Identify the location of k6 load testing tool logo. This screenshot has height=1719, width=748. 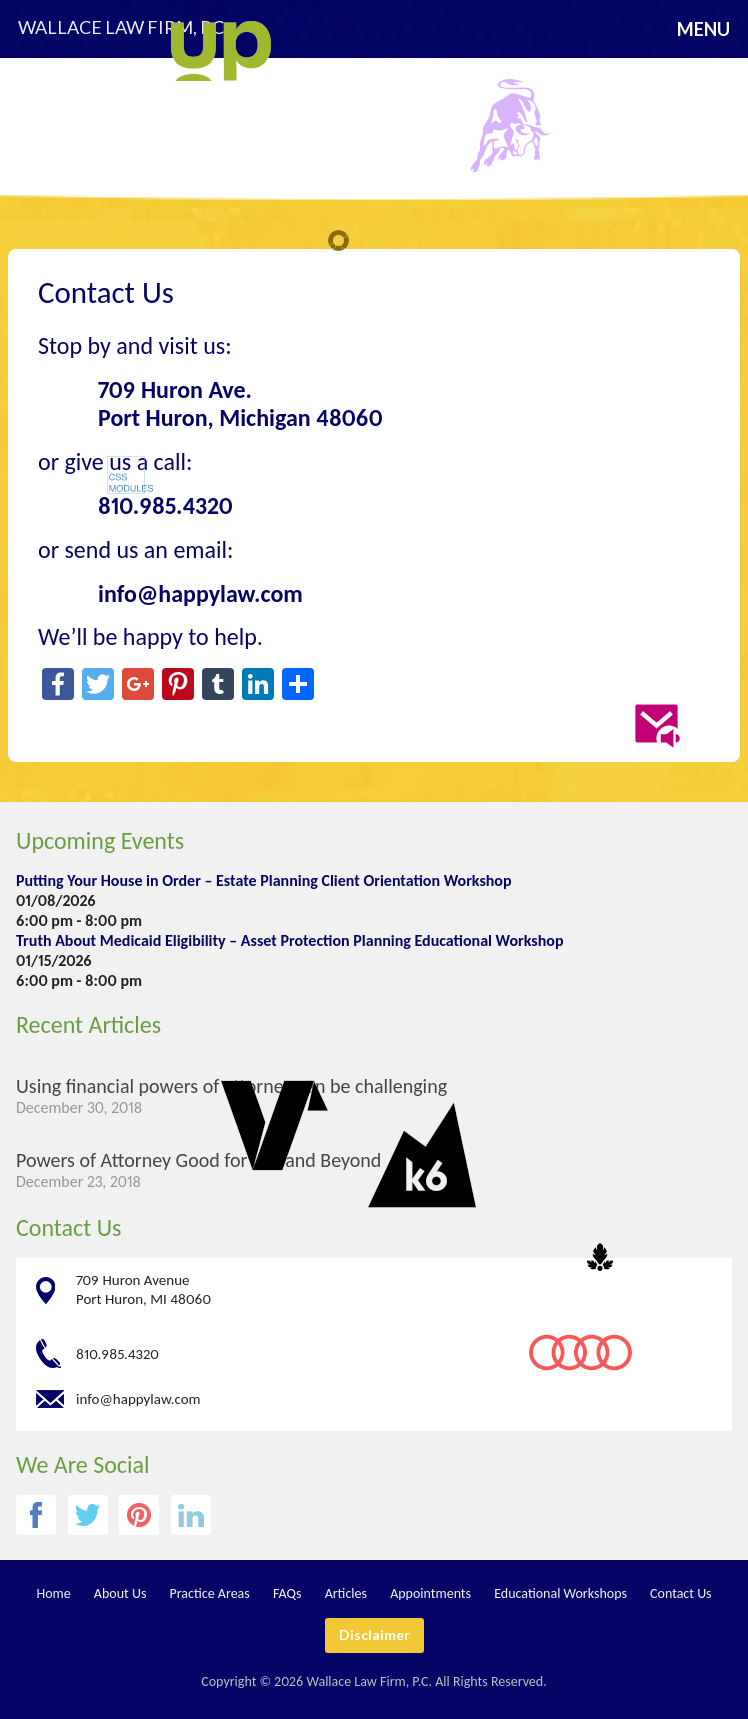
(422, 1155).